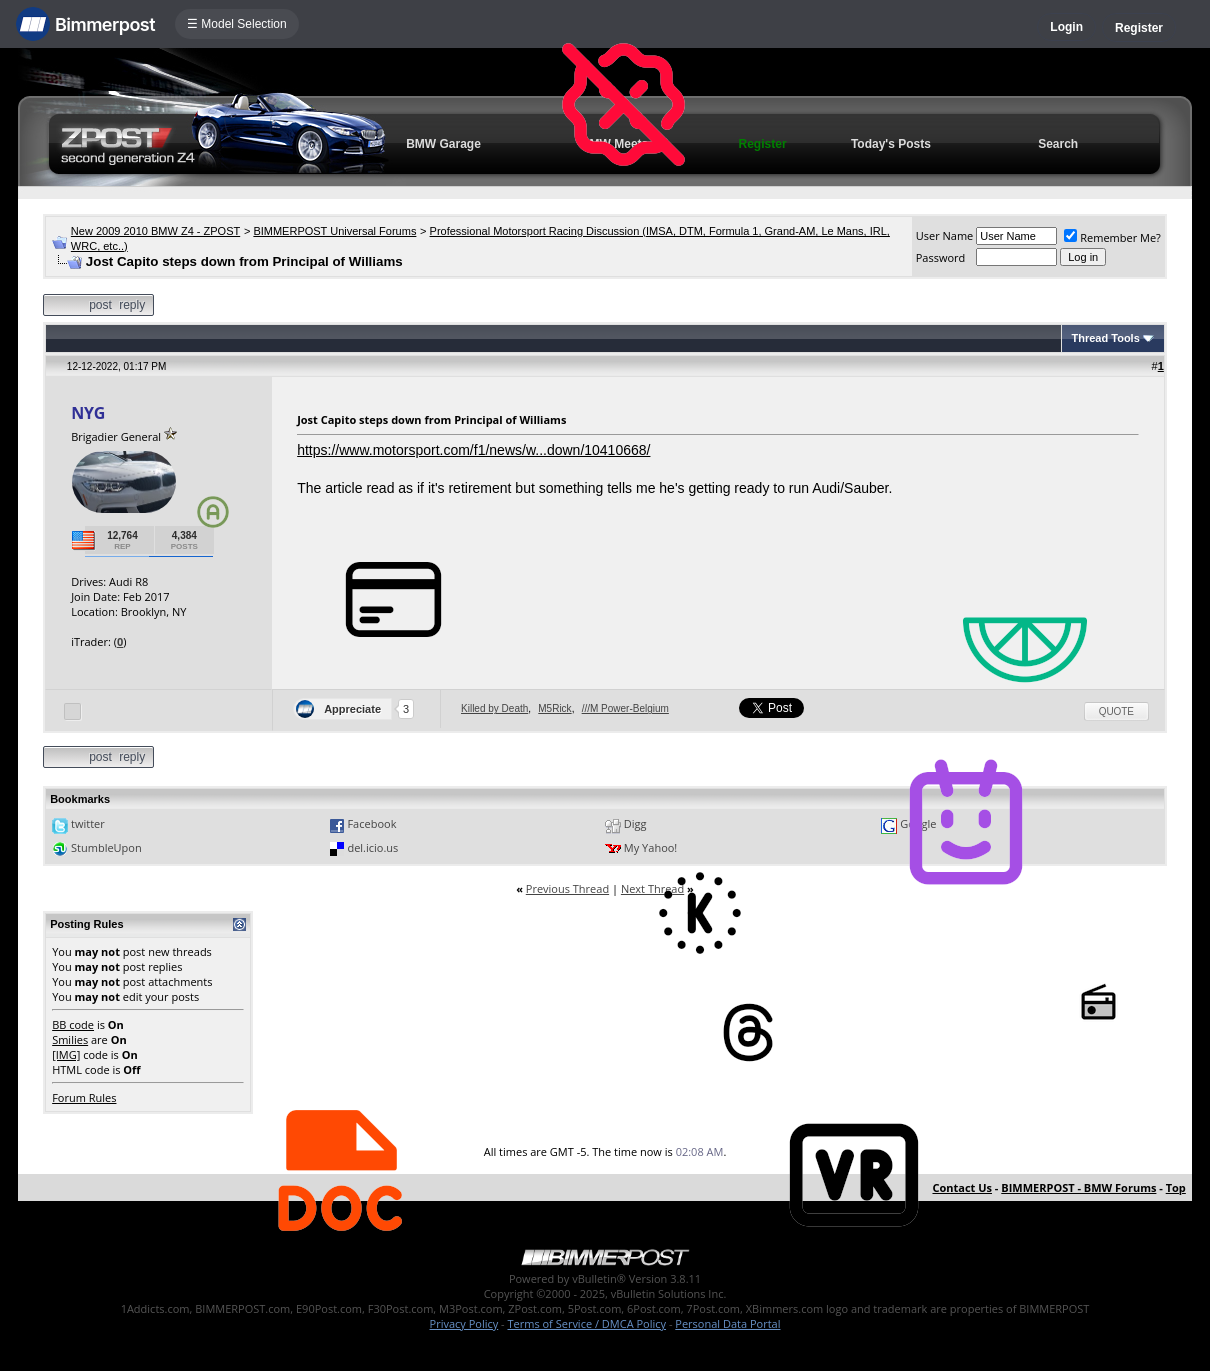  Describe the element at coordinates (700, 913) in the screenshot. I see `indicates a keyboard shortcut or hotkey` at that location.